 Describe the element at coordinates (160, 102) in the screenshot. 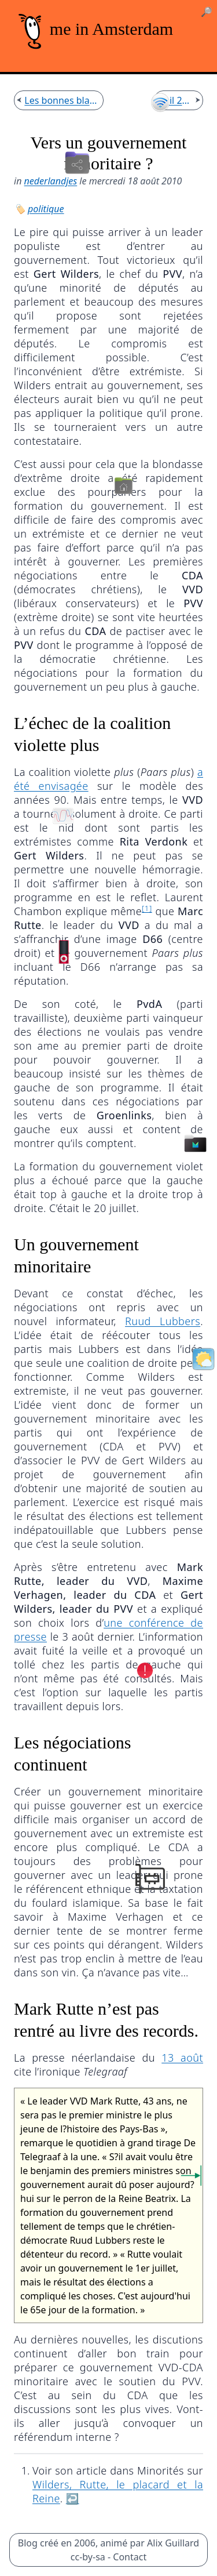

I see `open airport utility to manage wireless network settings` at that location.